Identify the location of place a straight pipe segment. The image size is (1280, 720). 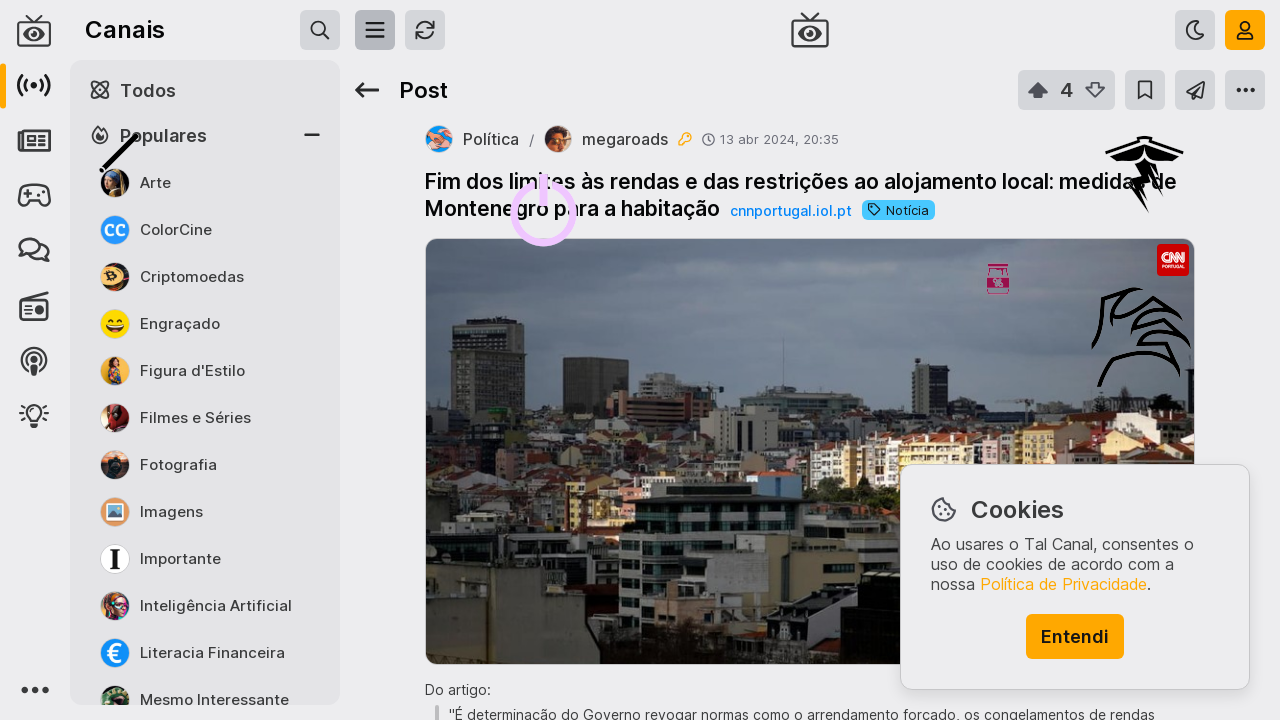
(119, 153).